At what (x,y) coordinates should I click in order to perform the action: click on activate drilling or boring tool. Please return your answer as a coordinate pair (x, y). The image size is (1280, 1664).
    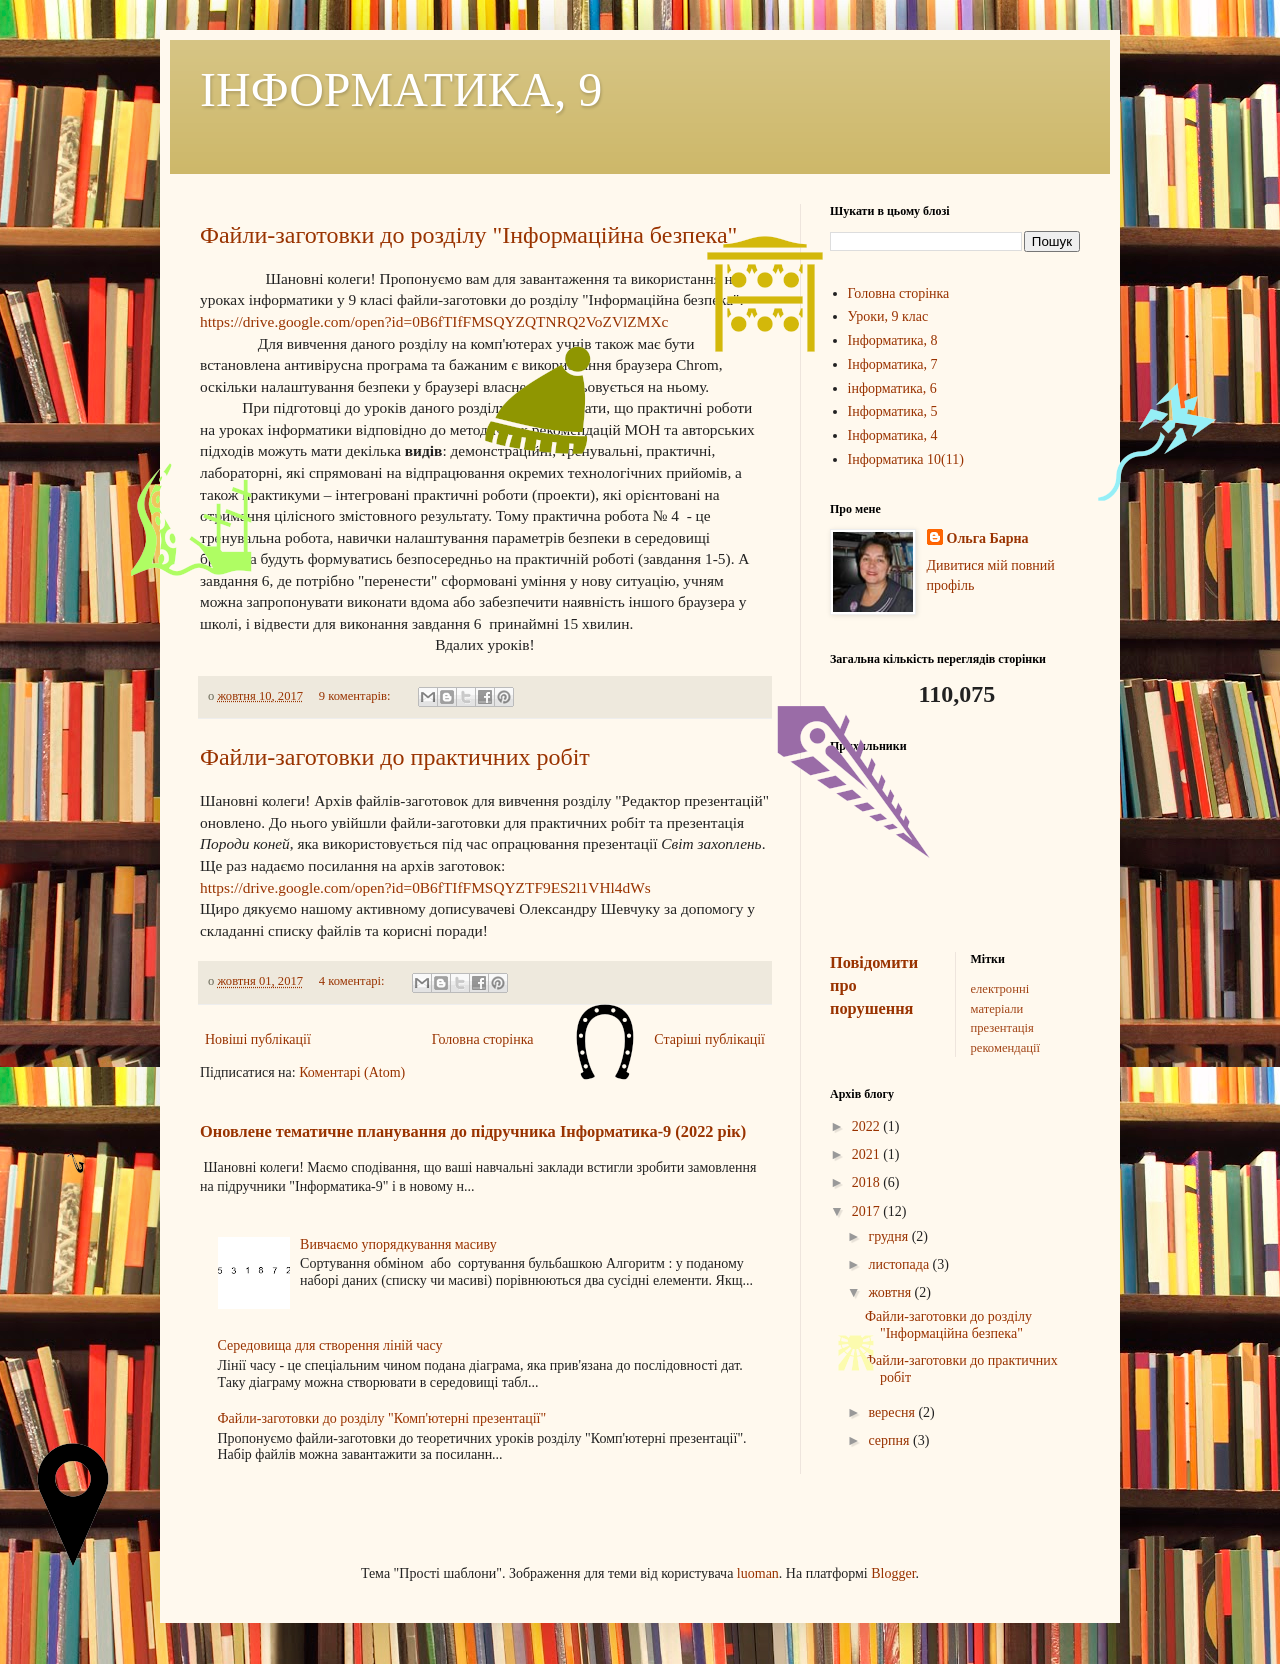
    Looking at the image, I should click on (853, 782).